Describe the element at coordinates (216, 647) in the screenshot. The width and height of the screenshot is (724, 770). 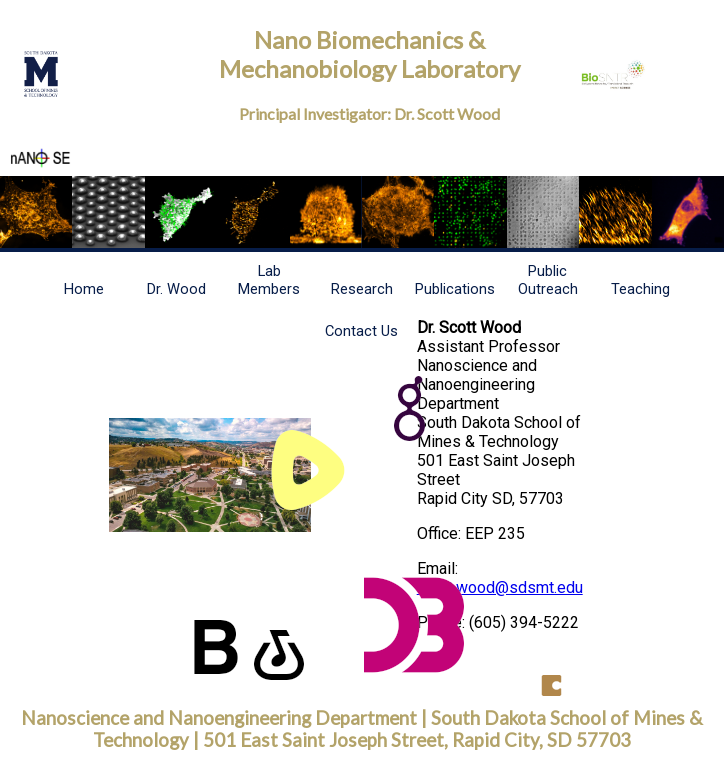
I see `barmenia insurance company logo` at that location.